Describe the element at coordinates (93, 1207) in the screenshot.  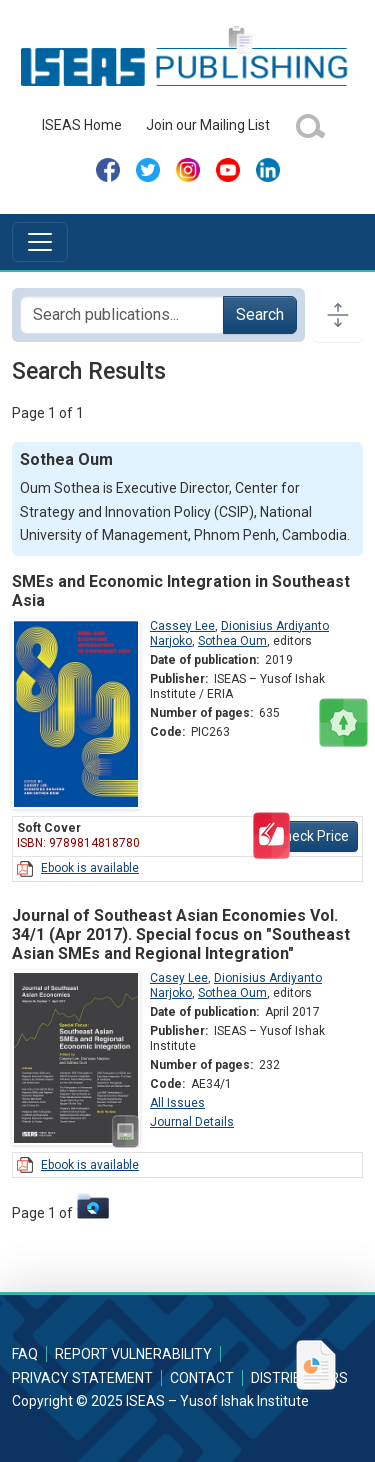
I see `open wondershare repairit files folder` at that location.